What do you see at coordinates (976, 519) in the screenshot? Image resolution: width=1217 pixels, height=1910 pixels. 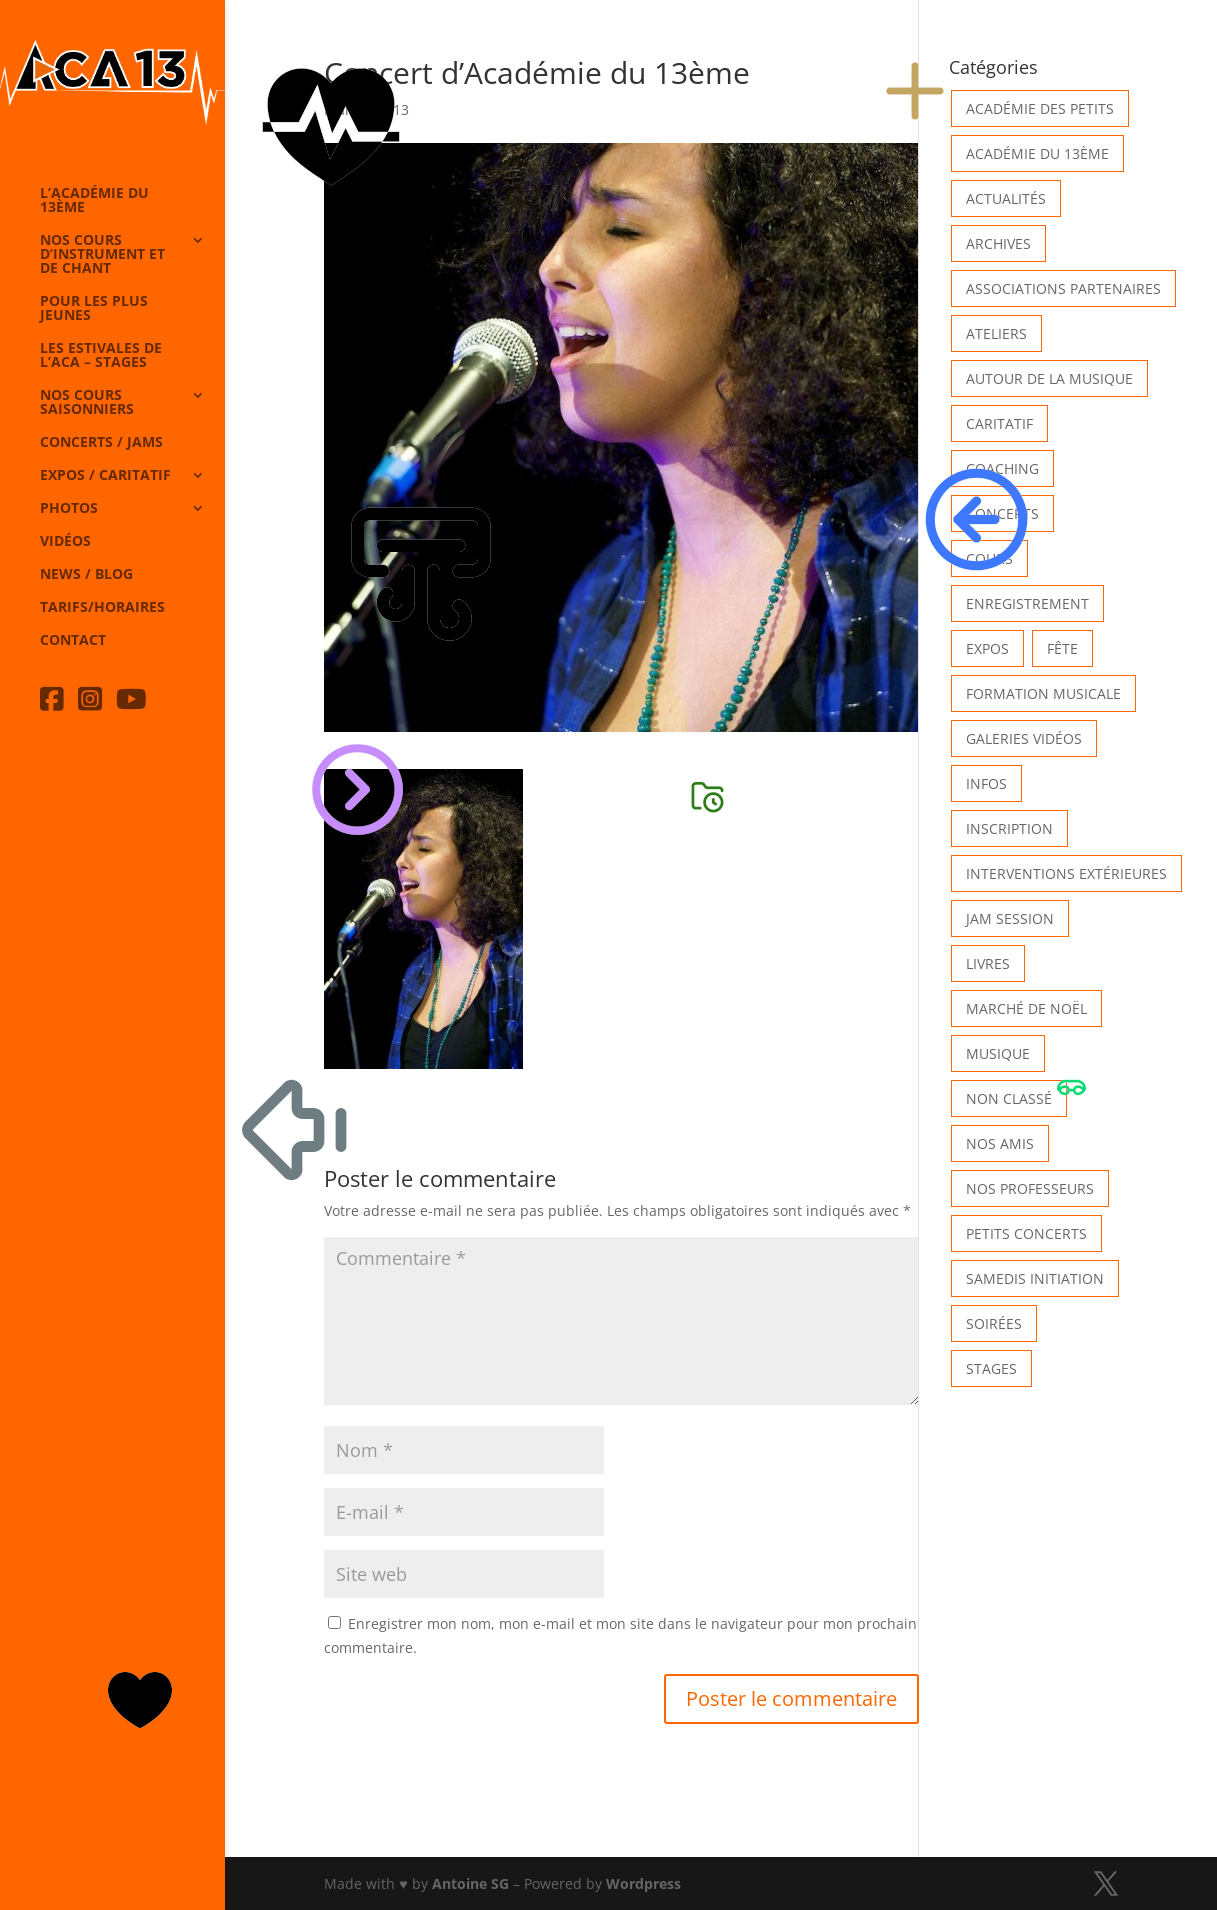 I see `go back to the previous screen` at bounding box center [976, 519].